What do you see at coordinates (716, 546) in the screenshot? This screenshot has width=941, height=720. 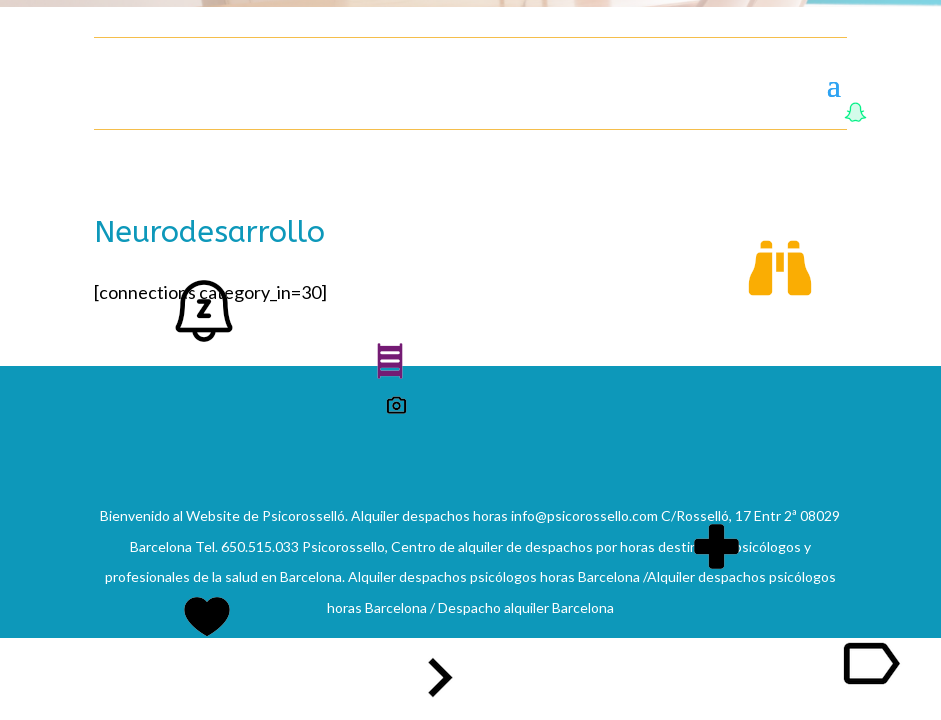 I see `access health or medical information` at bounding box center [716, 546].